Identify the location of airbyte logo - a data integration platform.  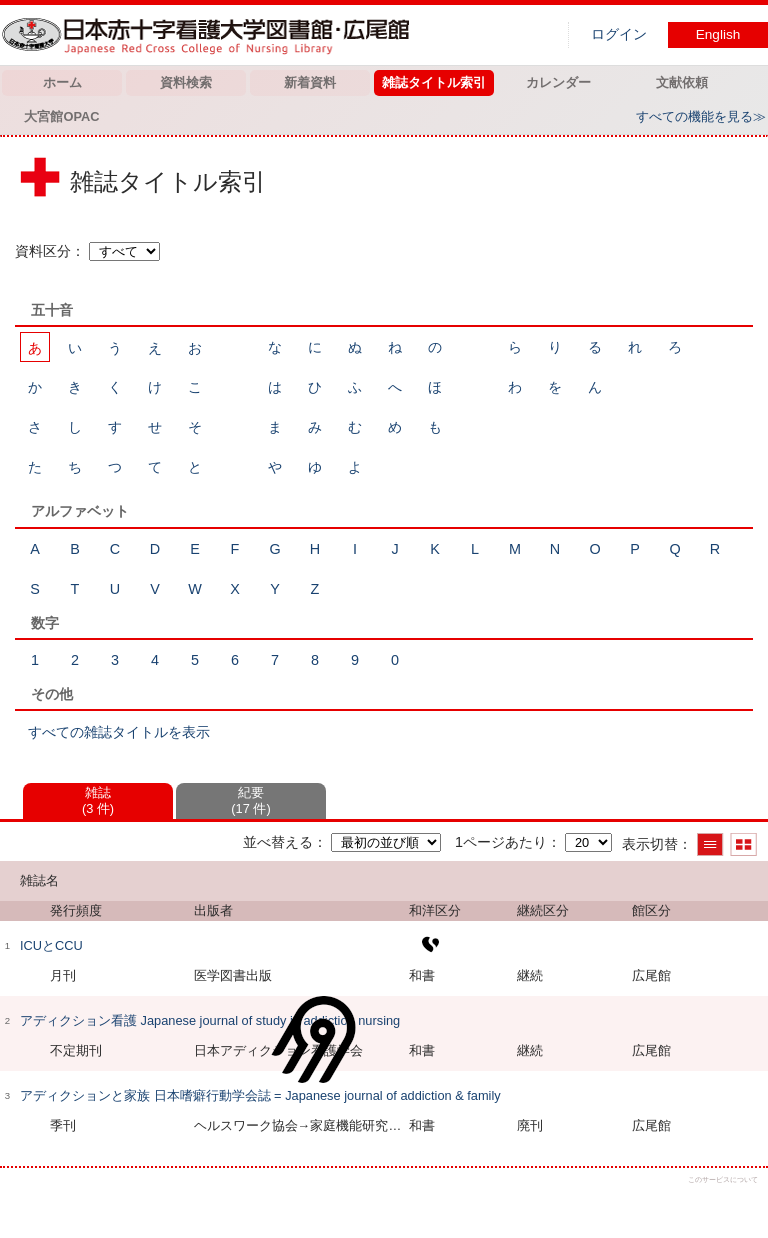
(313, 1039).